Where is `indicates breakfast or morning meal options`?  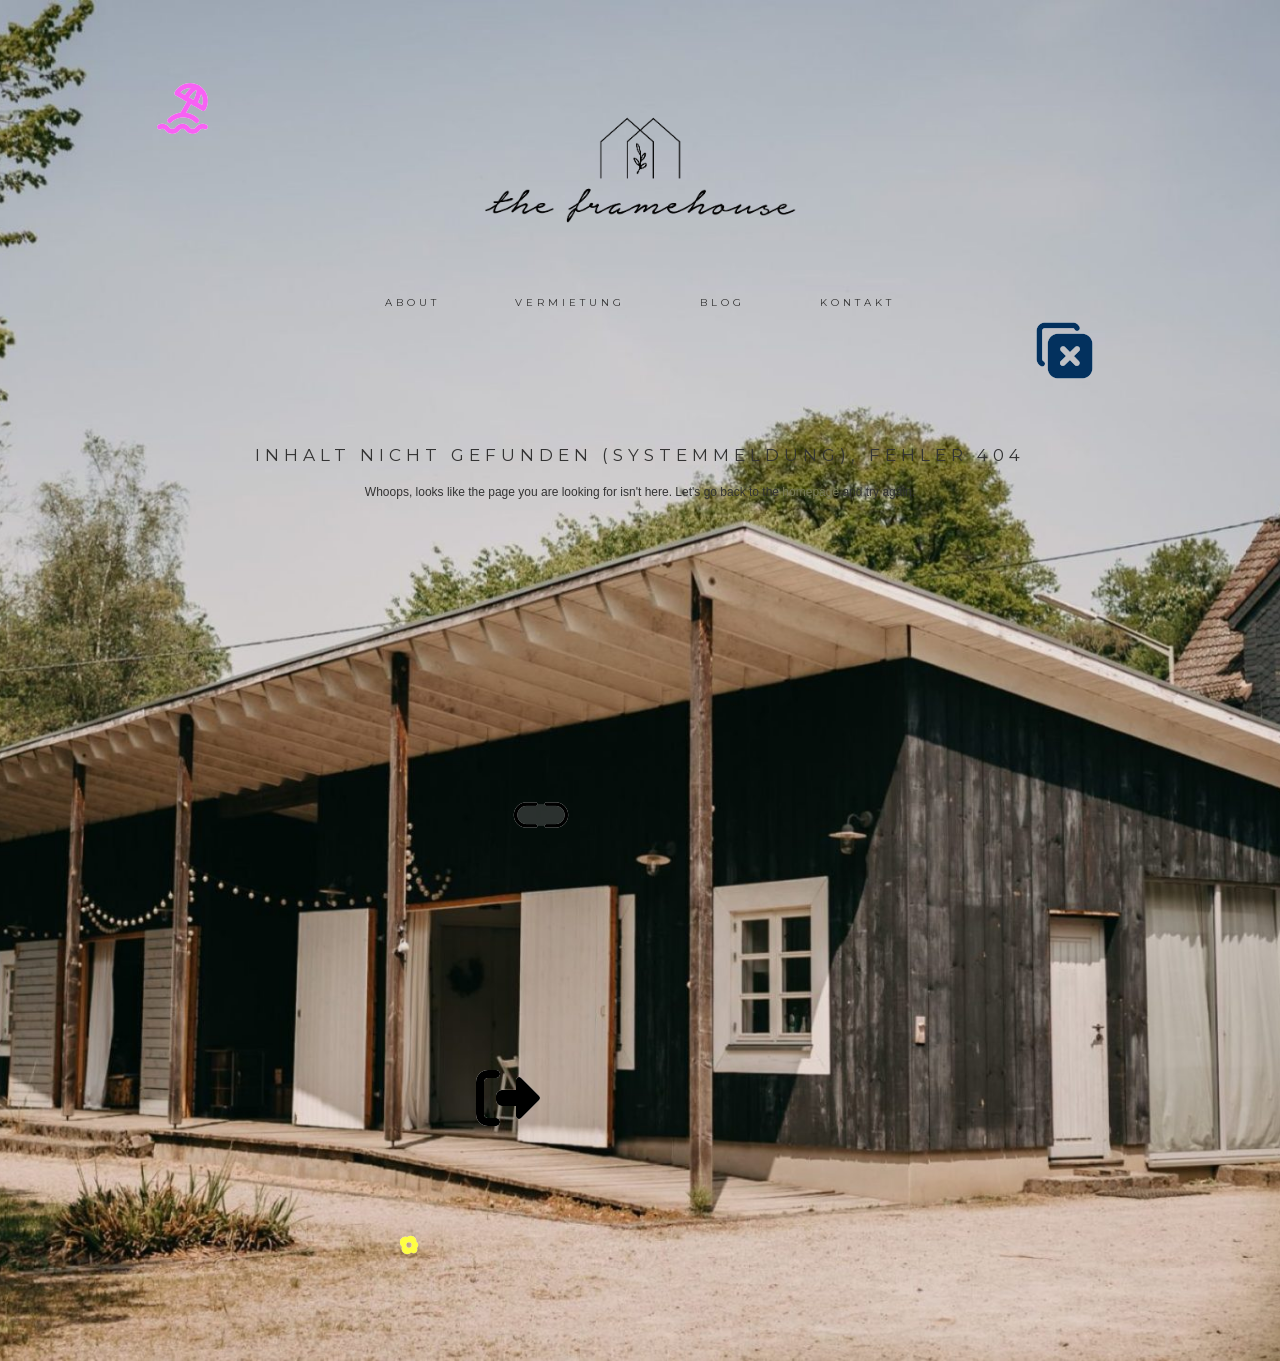
indicates breakfast or morning meal options is located at coordinates (409, 1245).